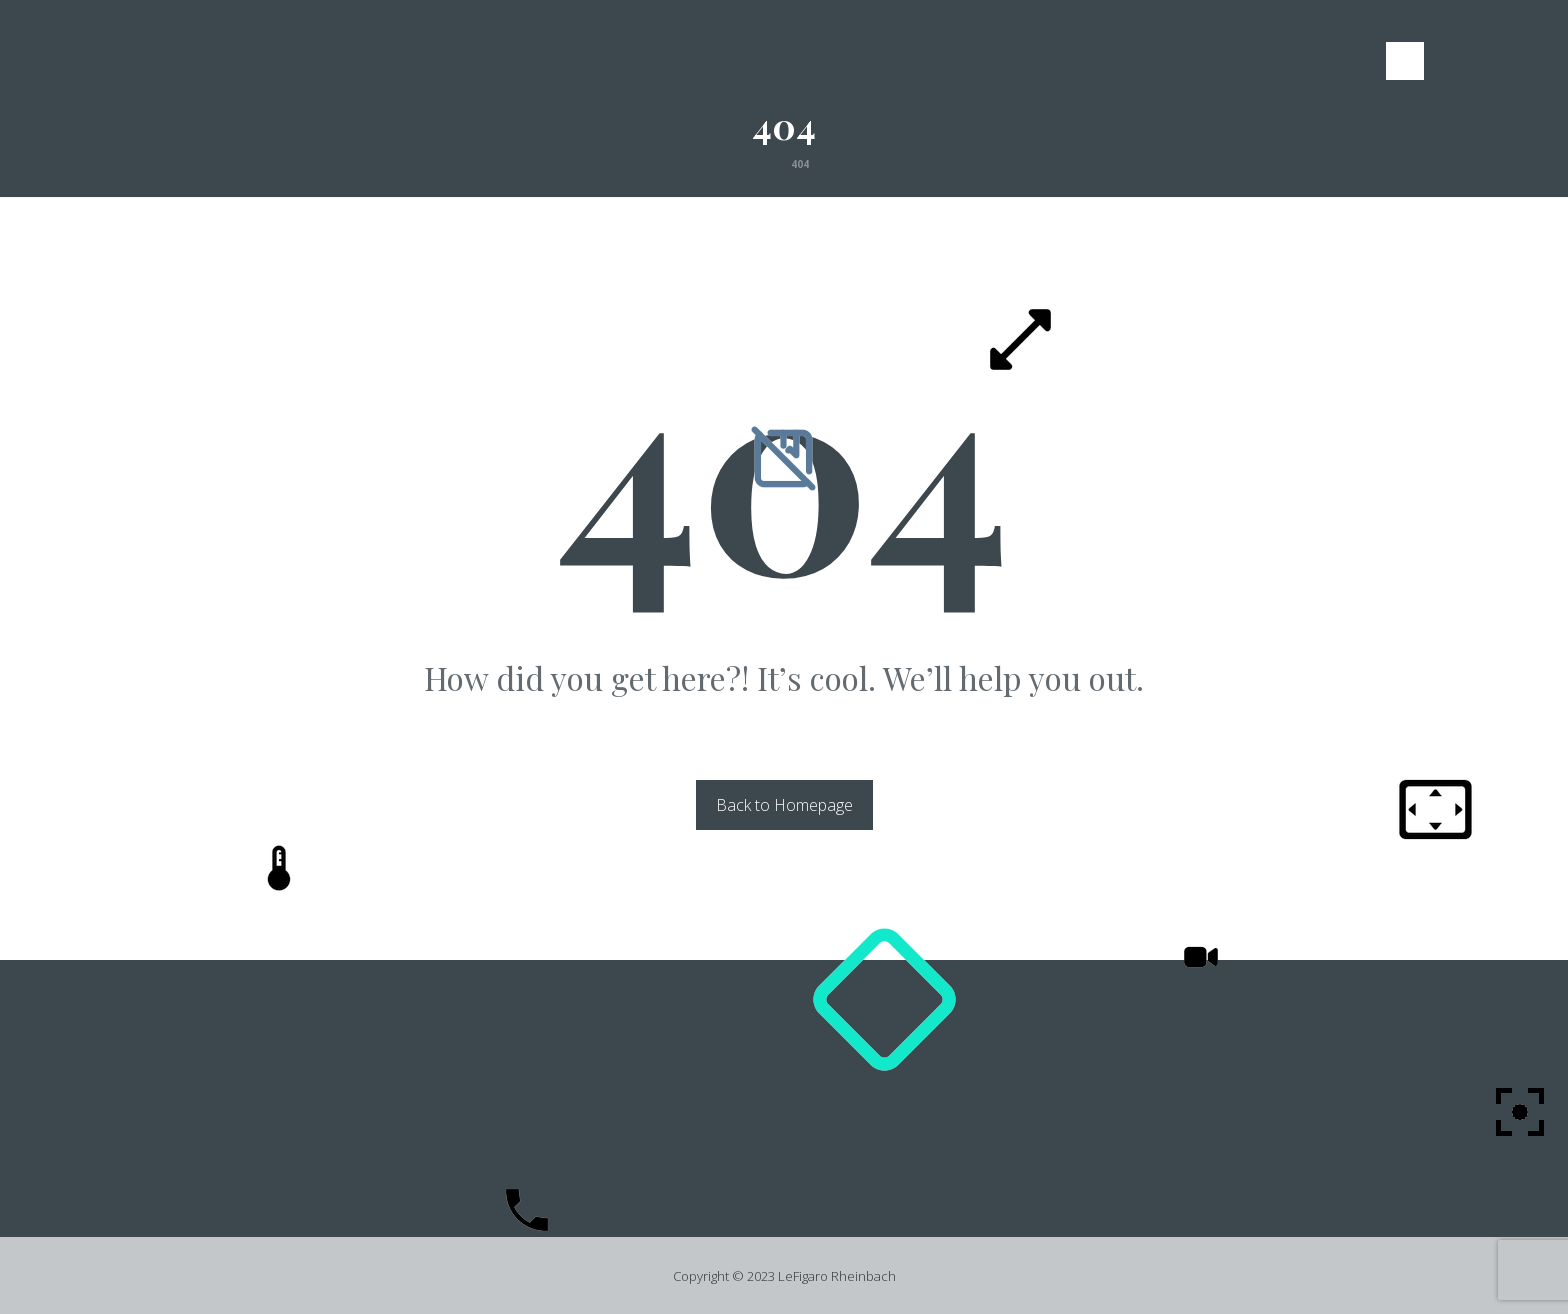 Image resolution: width=1568 pixels, height=1314 pixels. What do you see at coordinates (1020, 339) in the screenshot?
I see `expand to full screen` at bounding box center [1020, 339].